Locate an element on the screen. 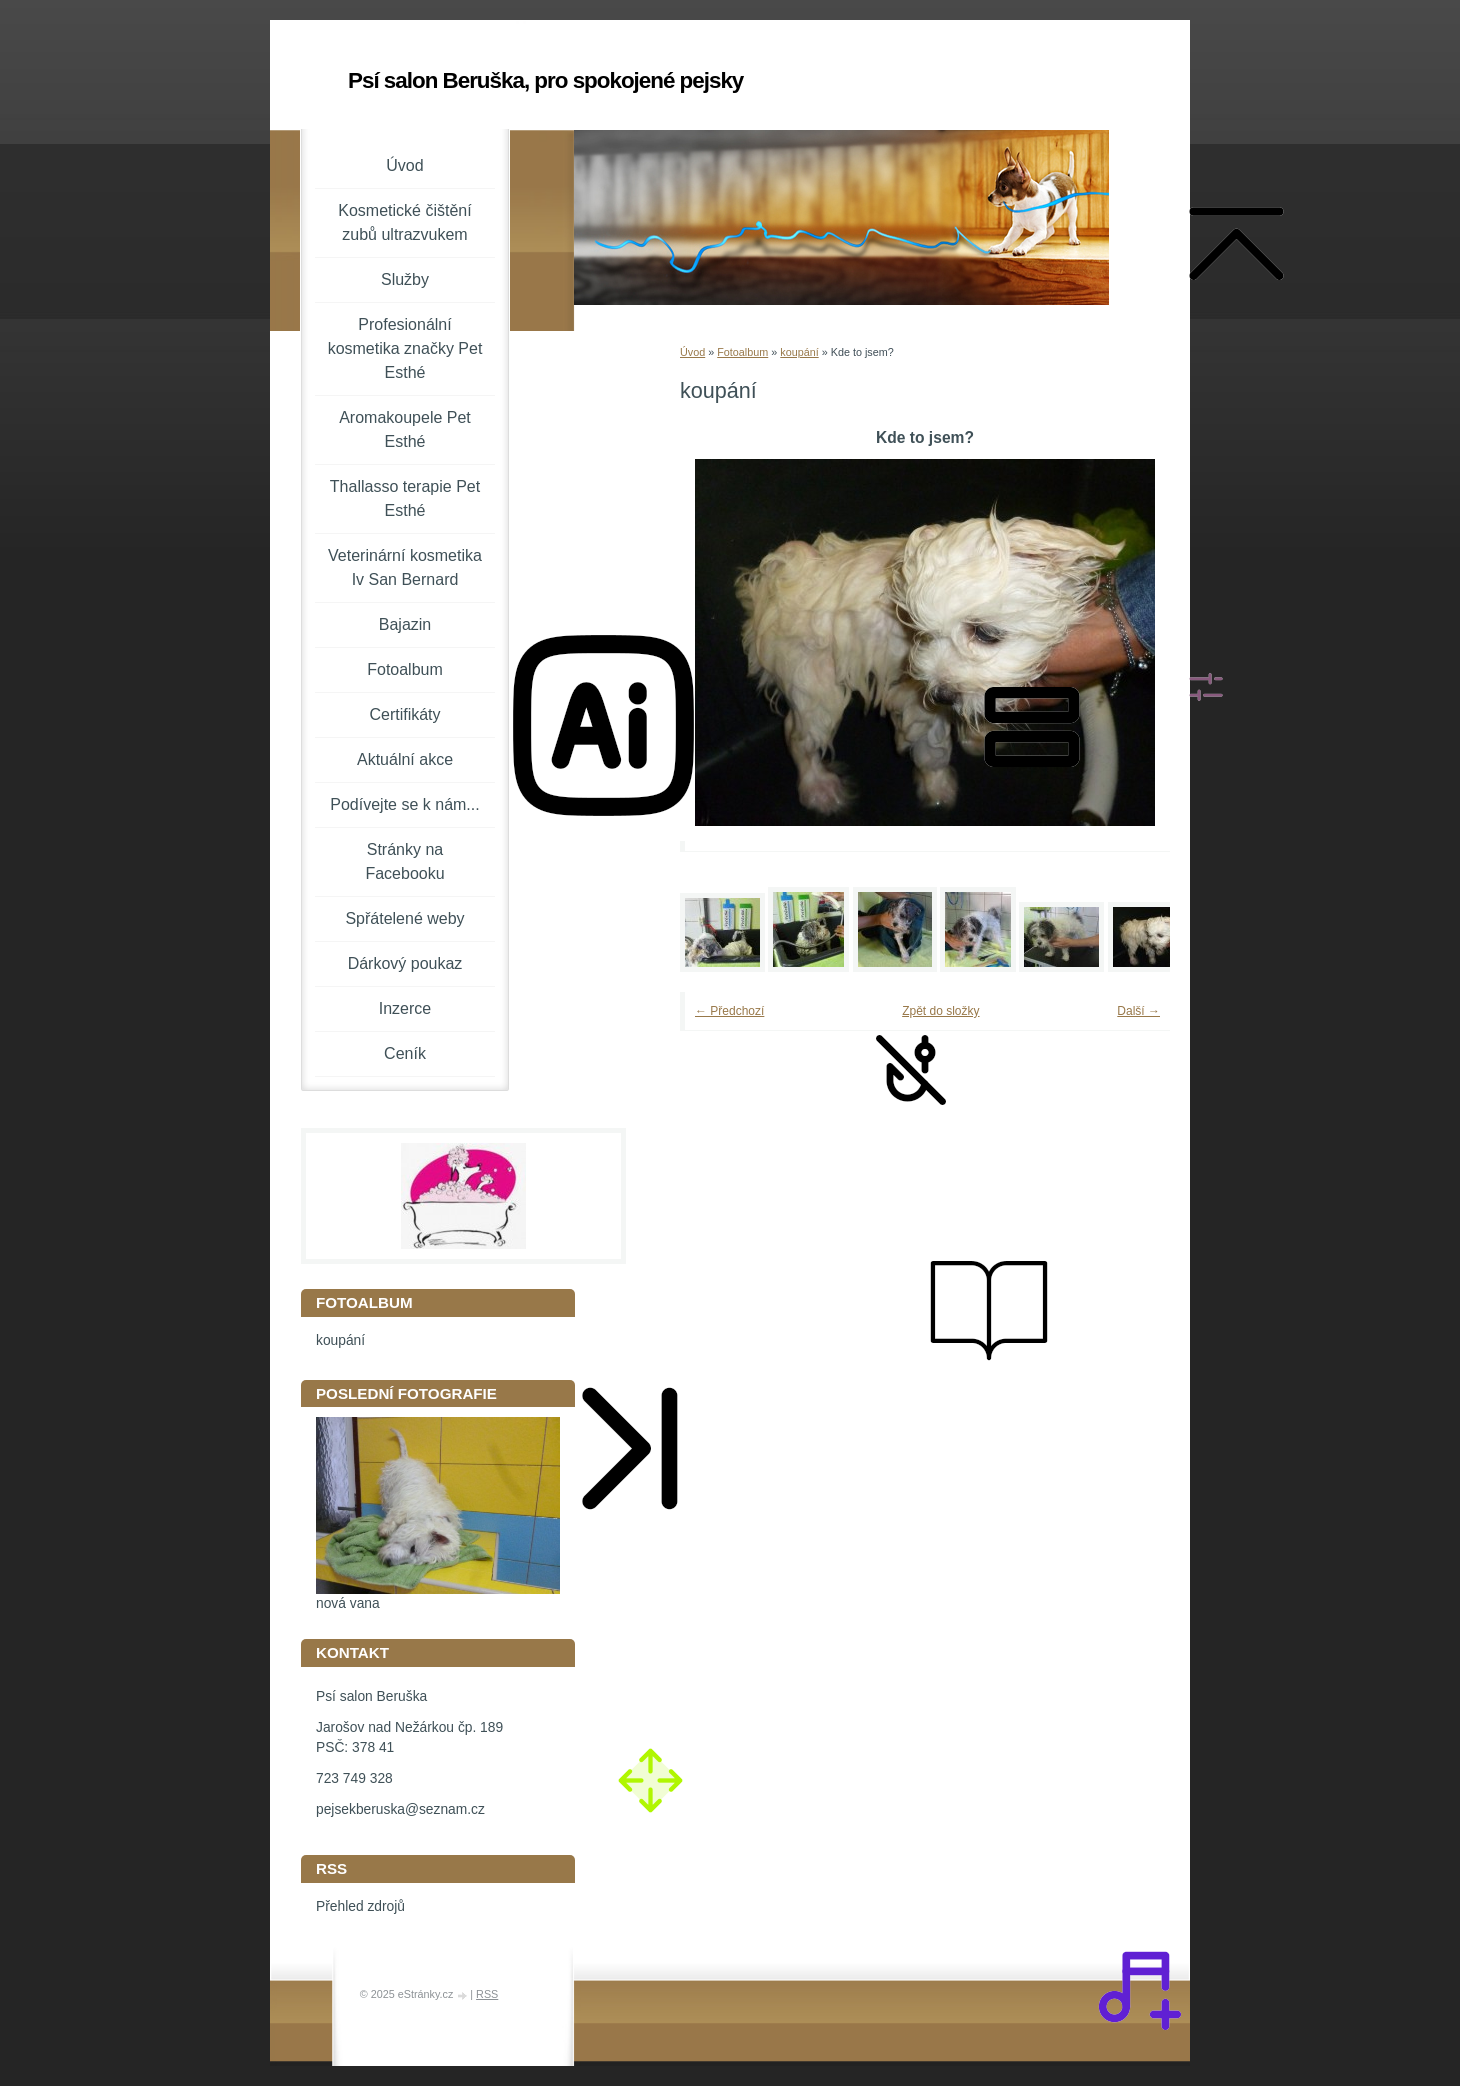  expand content in all directions is located at coordinates (650, 1780).